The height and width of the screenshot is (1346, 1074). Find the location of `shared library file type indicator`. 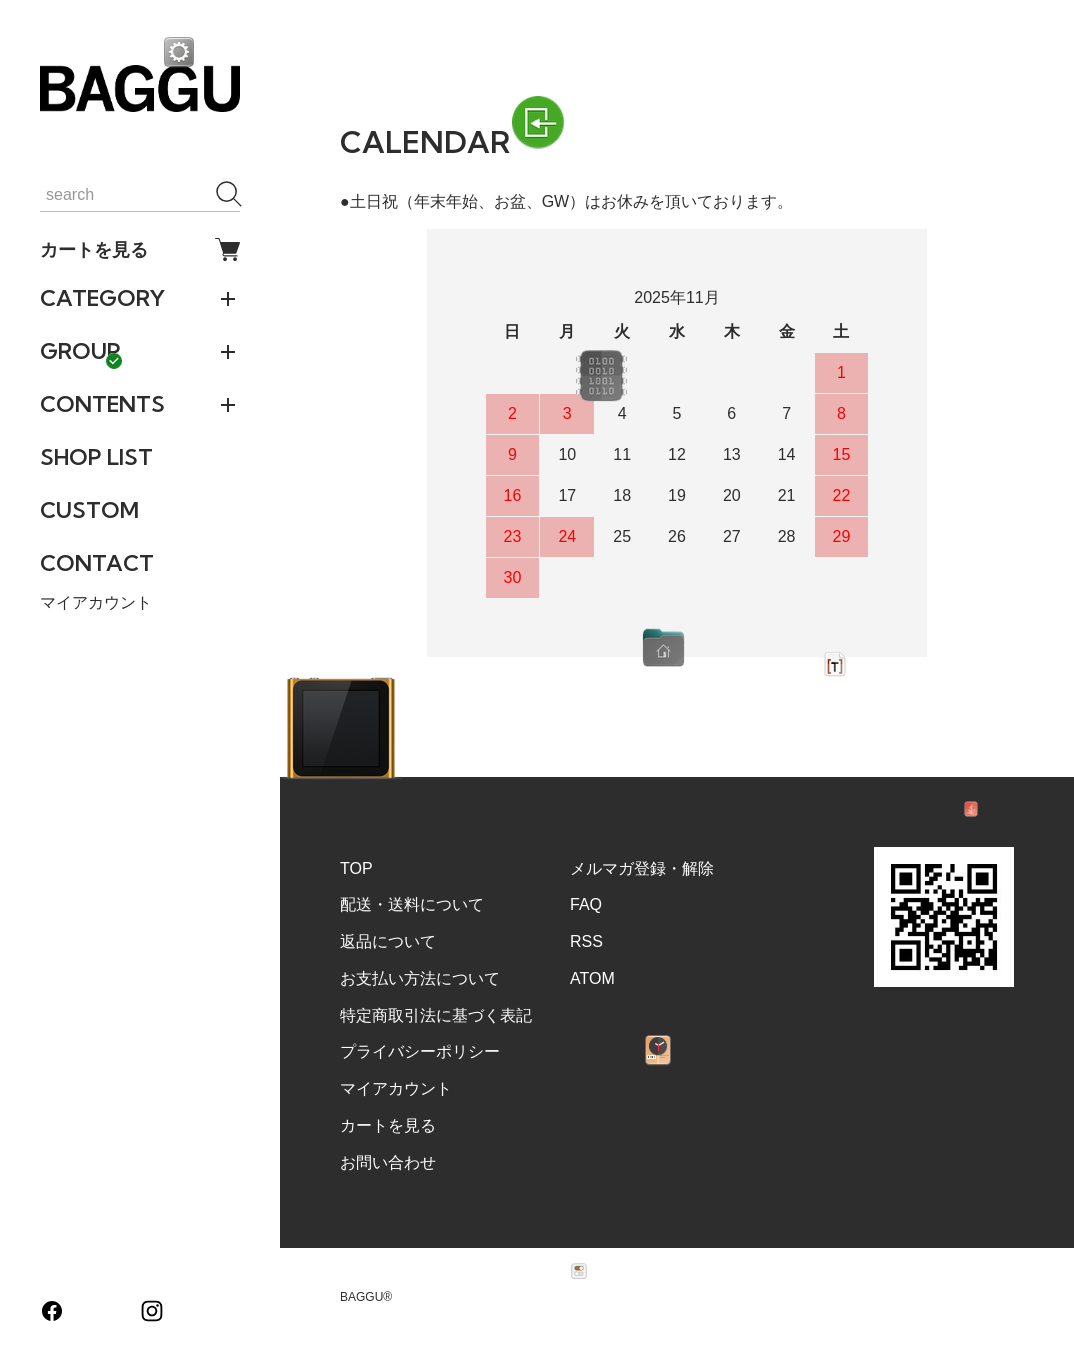

shared library file type indicator is located at coordinates (179, 52).